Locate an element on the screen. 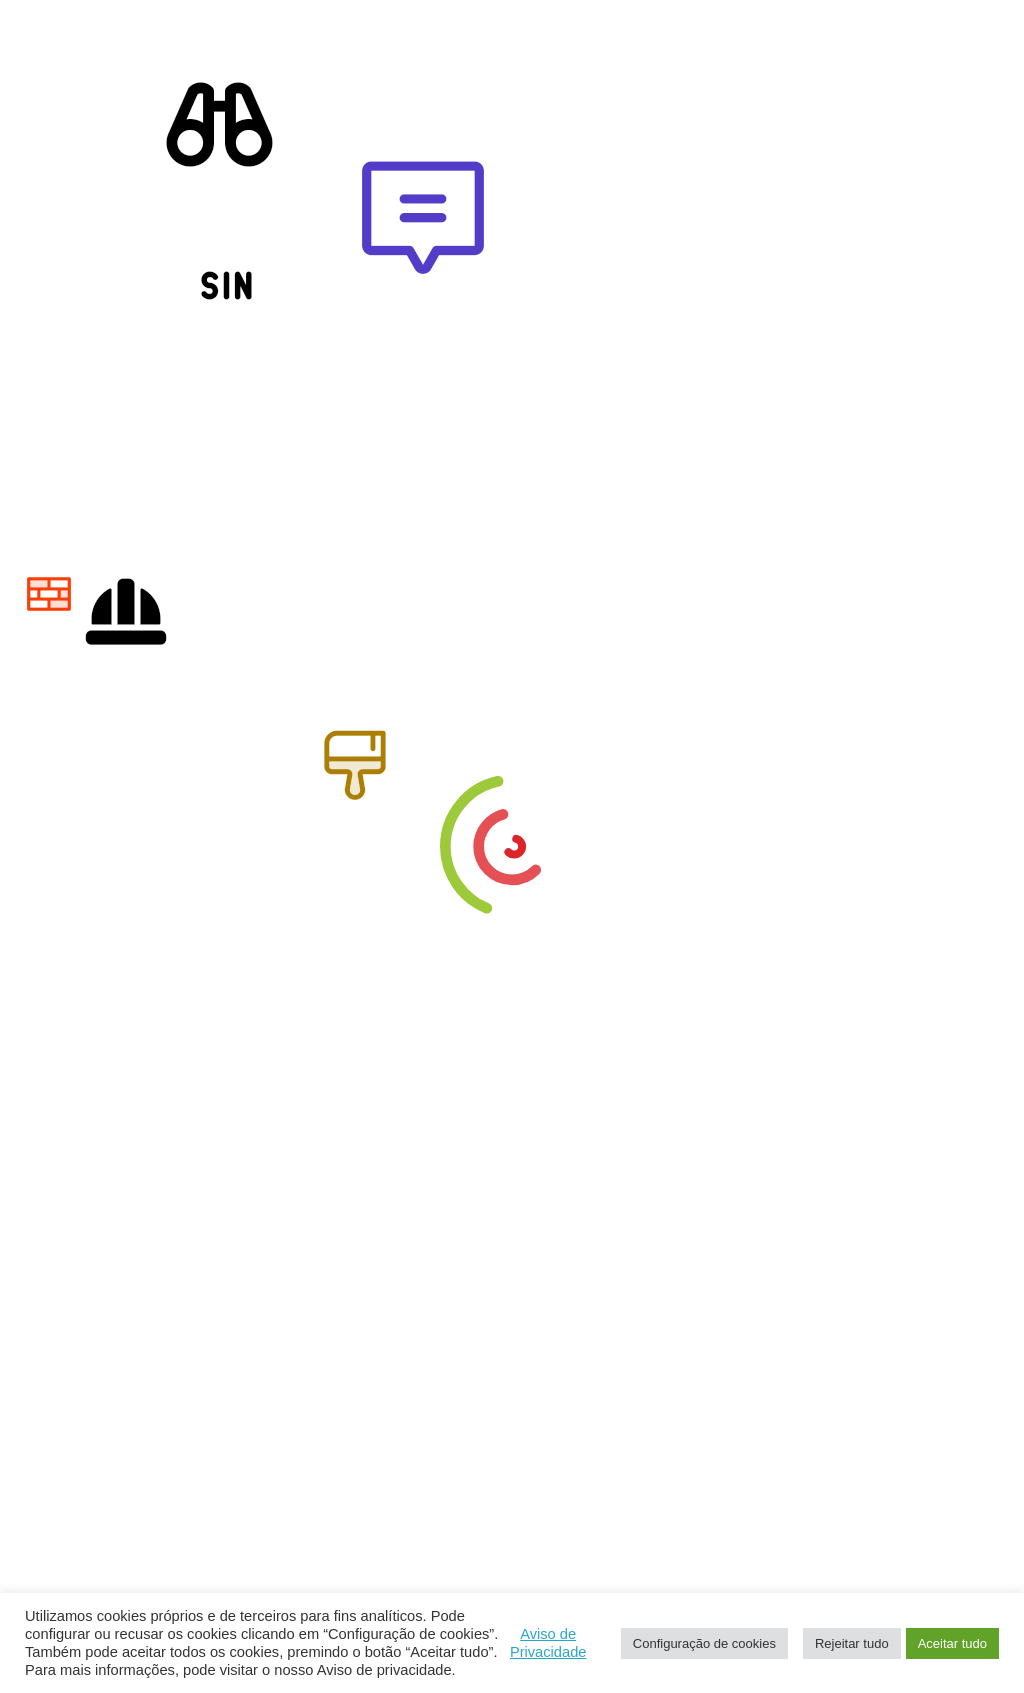  open chat or messaging is located at coordinates (423, 213).